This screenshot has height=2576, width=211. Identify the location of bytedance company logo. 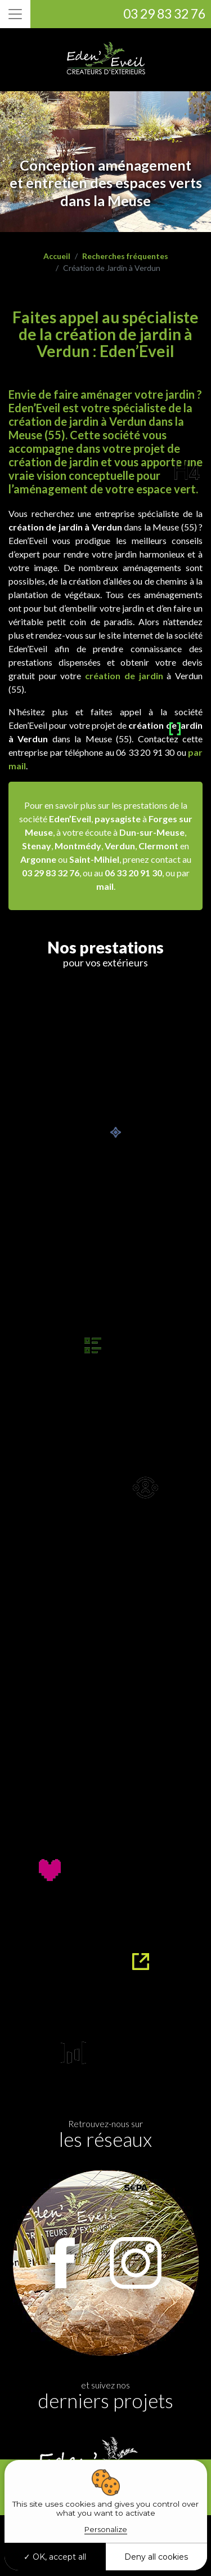
(73, 2053).